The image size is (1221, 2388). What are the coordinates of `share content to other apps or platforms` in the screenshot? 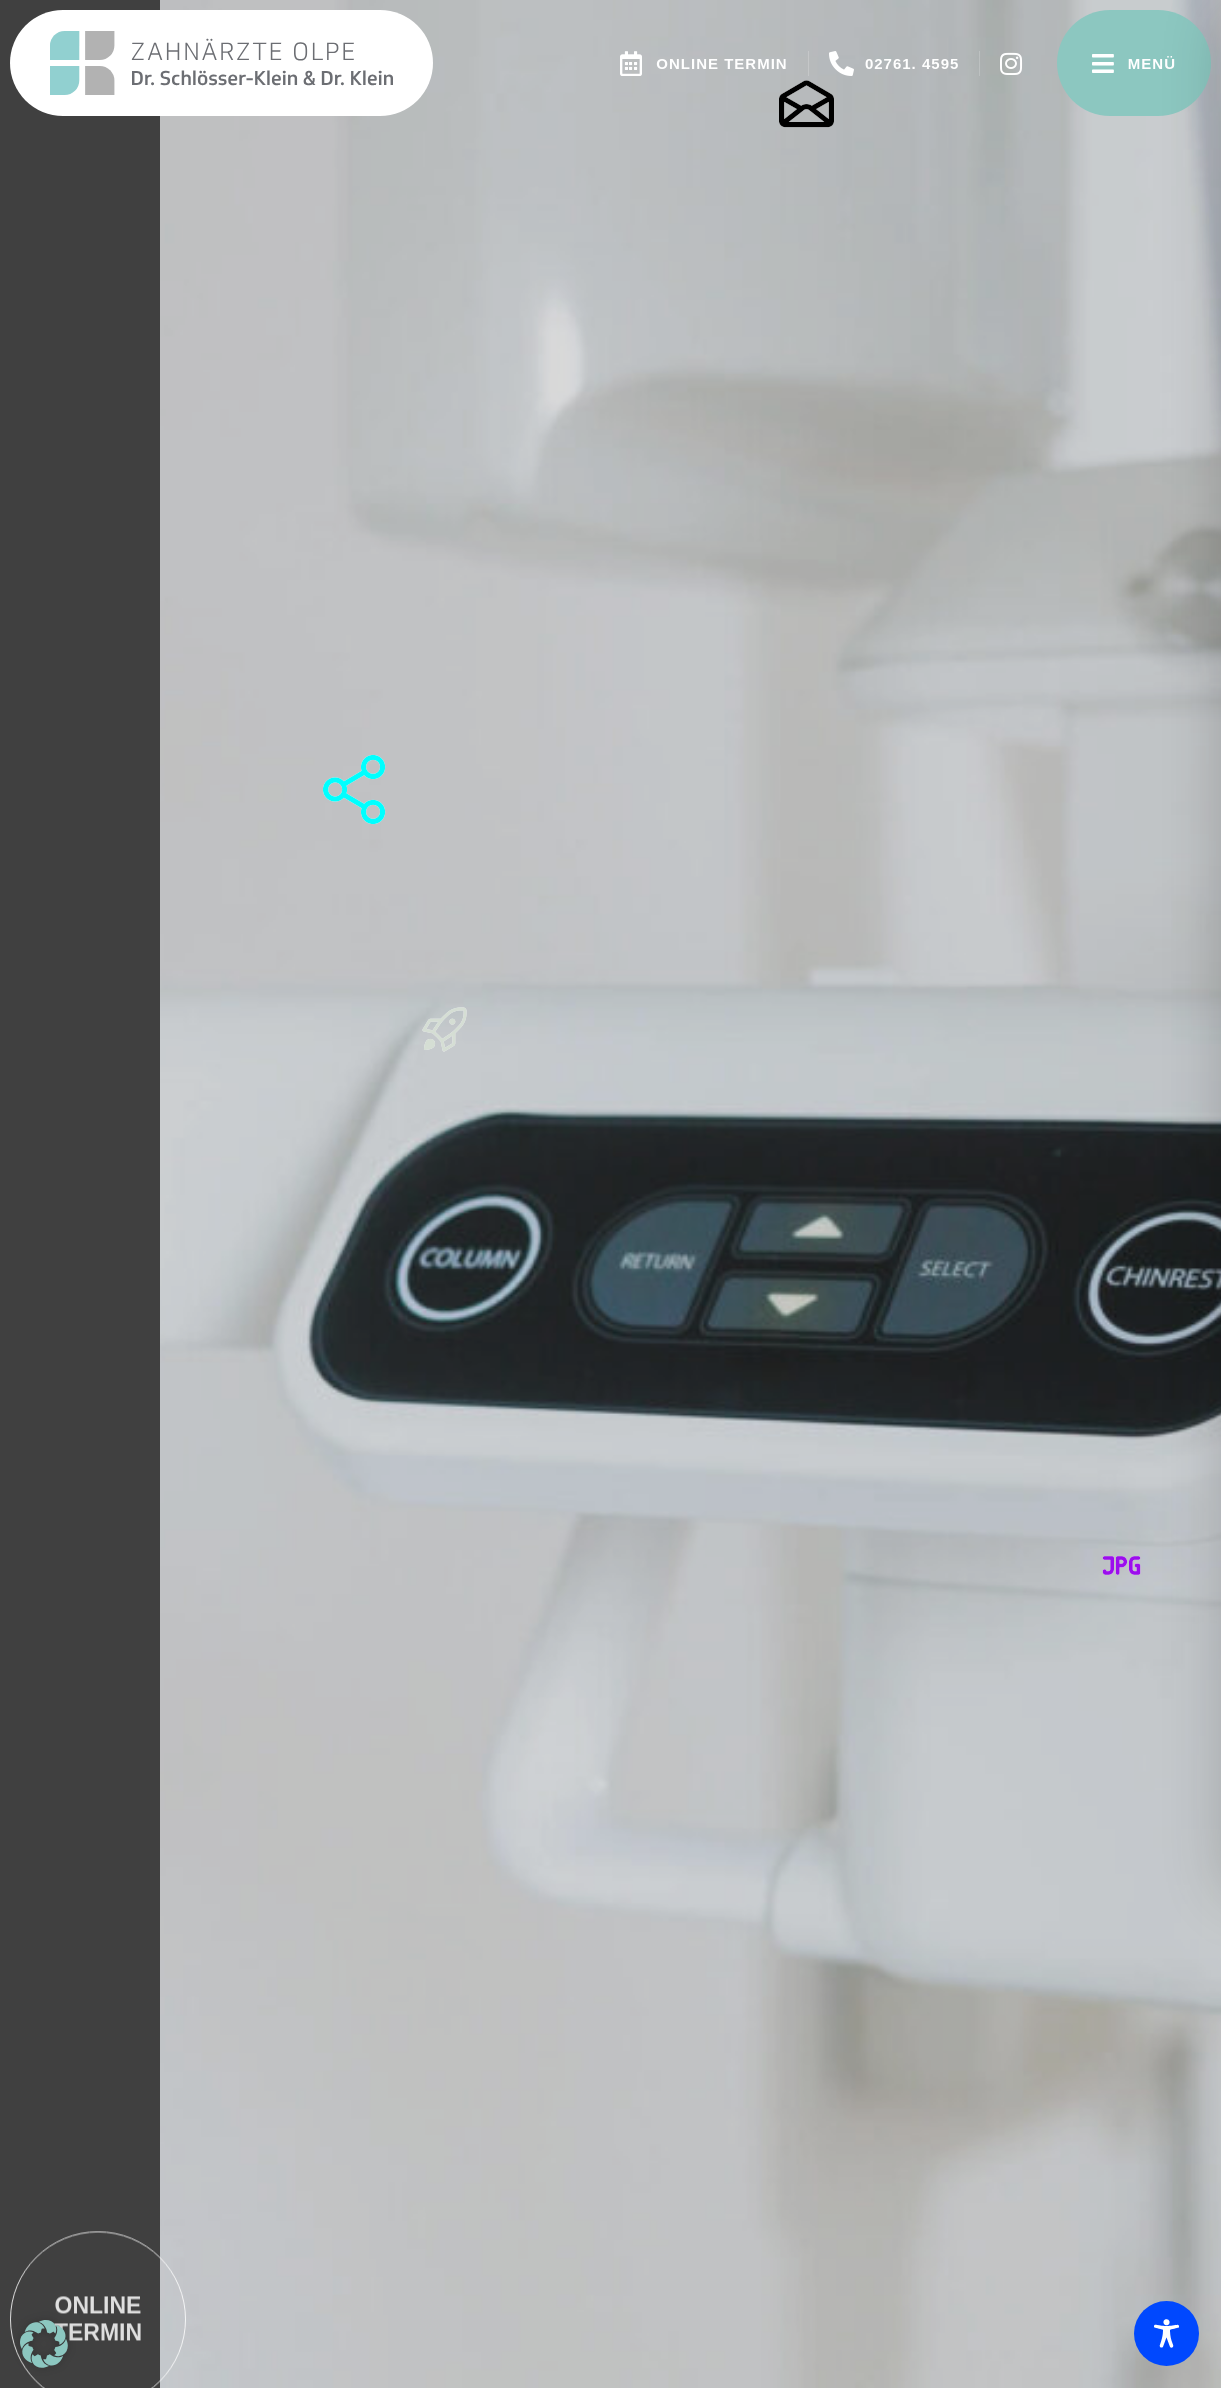 It's located at (357, 789).